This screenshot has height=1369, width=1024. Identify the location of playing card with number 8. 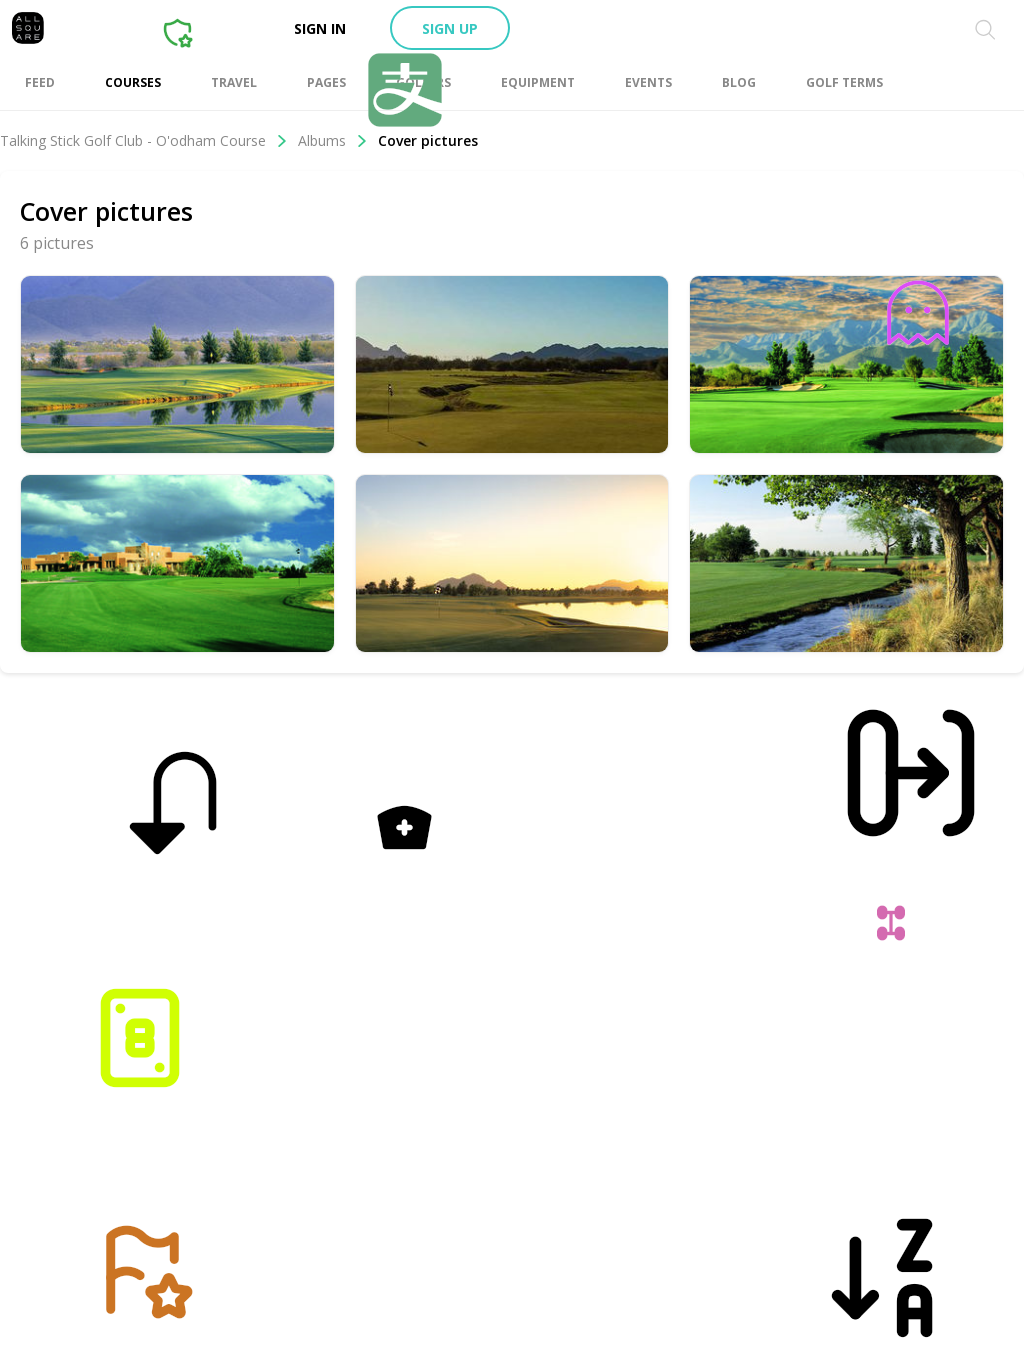
(140, 1038).